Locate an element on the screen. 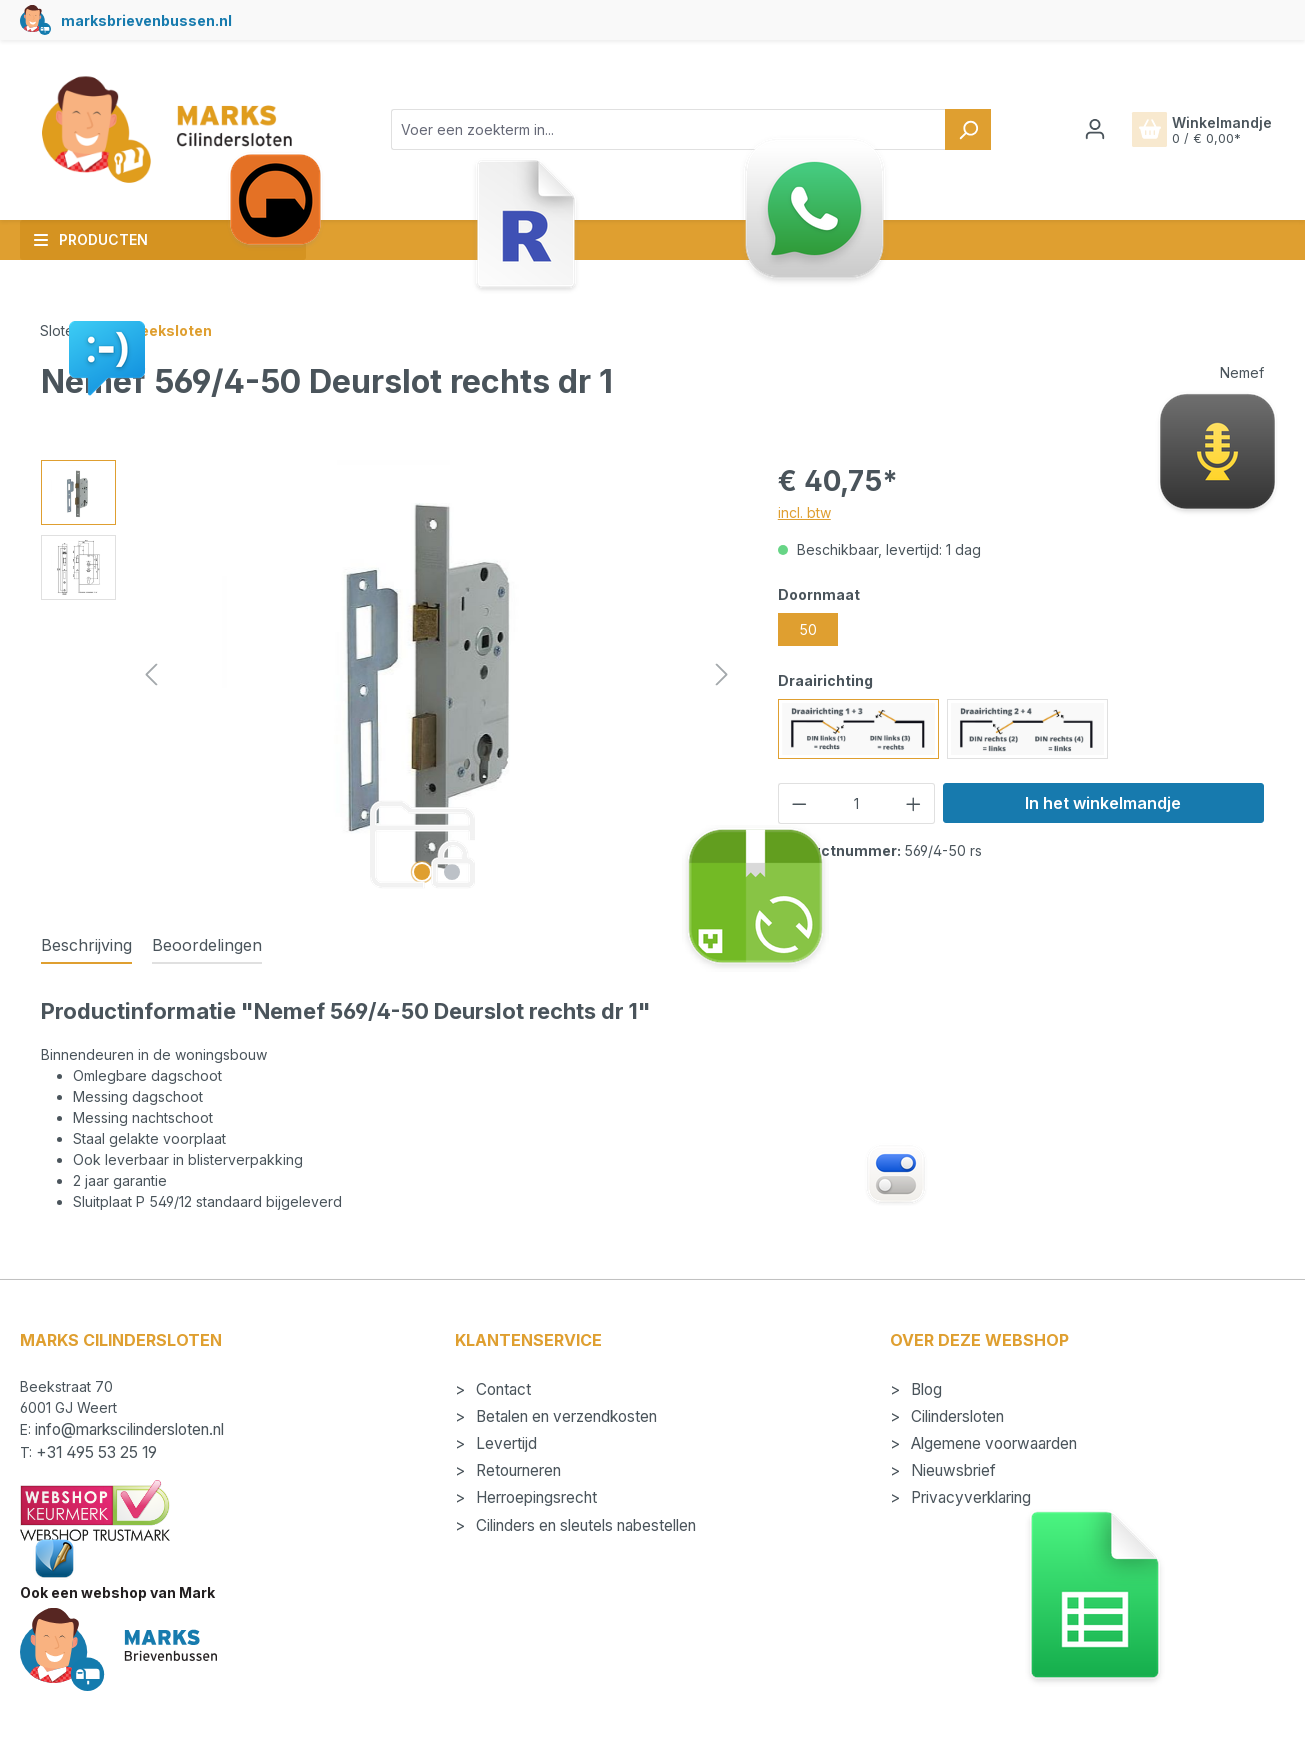  open amarok podcast app is located at coordinates (1217, 451).